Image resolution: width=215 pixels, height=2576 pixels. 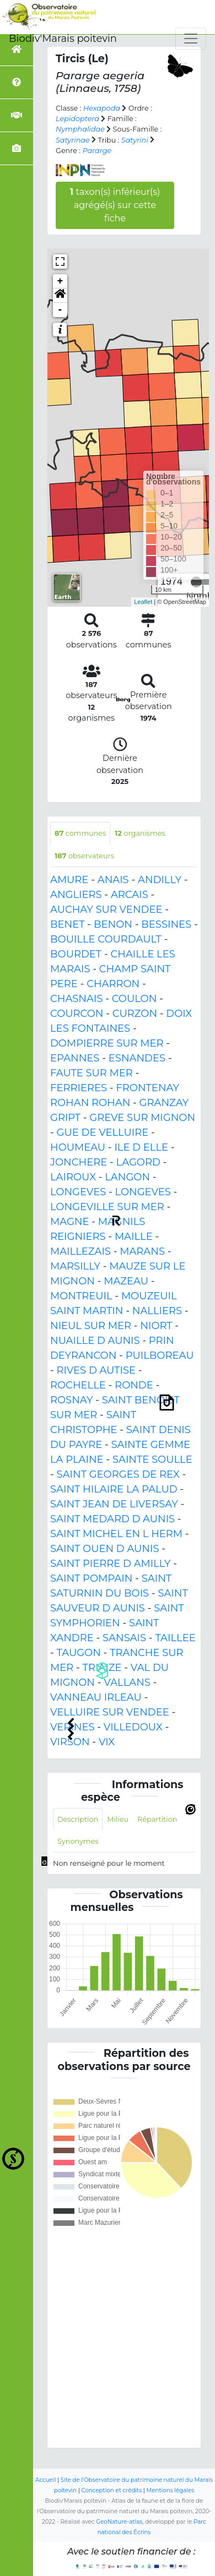 I want to click on open the Revolut banking app, so click(x=116, y=1221).